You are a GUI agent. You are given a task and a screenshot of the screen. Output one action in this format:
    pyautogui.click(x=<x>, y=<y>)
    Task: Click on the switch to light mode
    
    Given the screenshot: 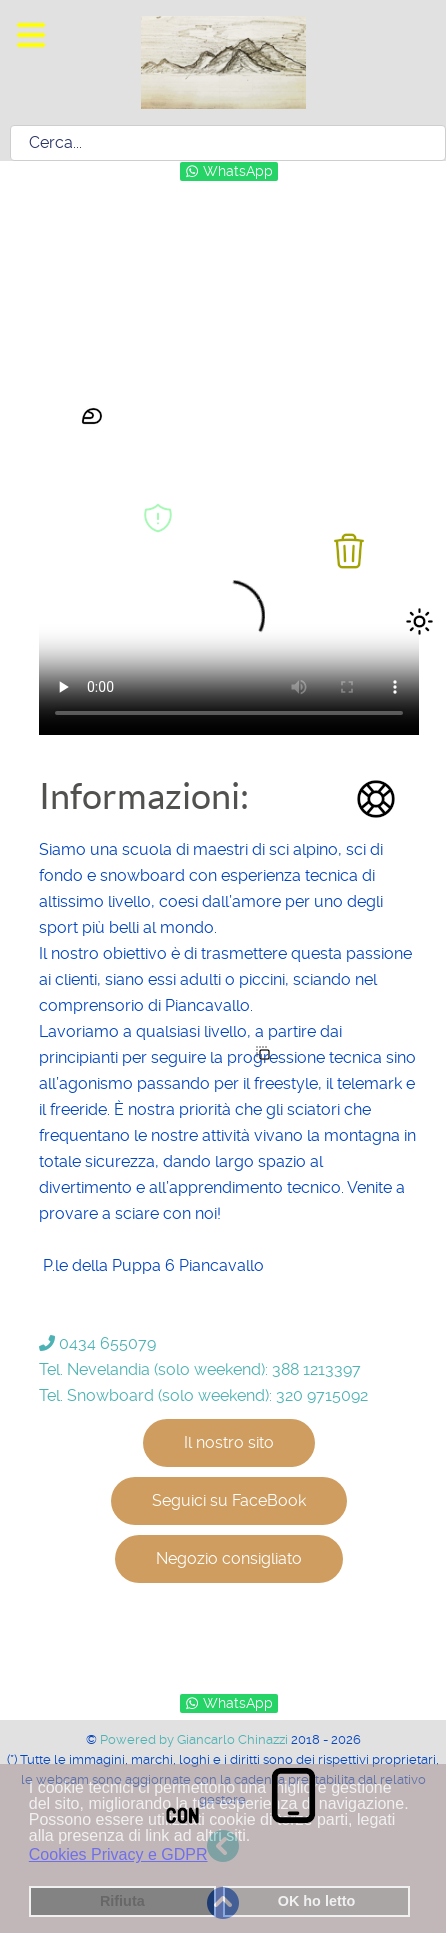 What is the action you would take?
    pyautogui.click(x=419, y=621)
    